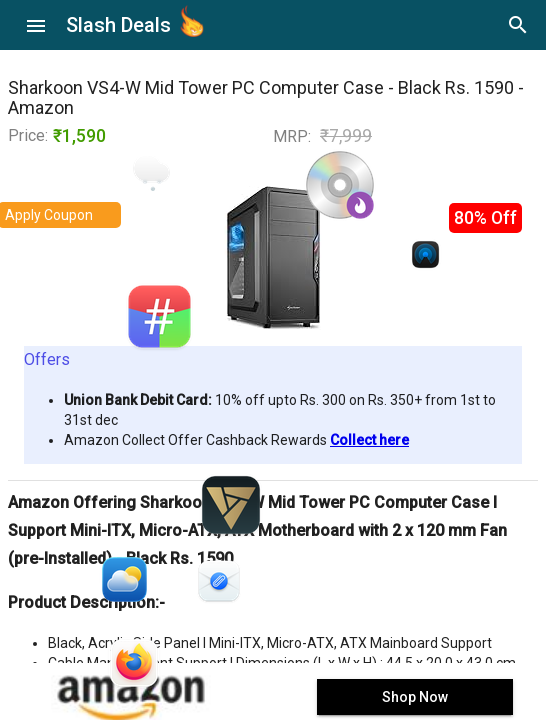  What do you see at coordinates (124, 579) in the screenshot?
I see `open the weather app` at bounding box center [124, 579].